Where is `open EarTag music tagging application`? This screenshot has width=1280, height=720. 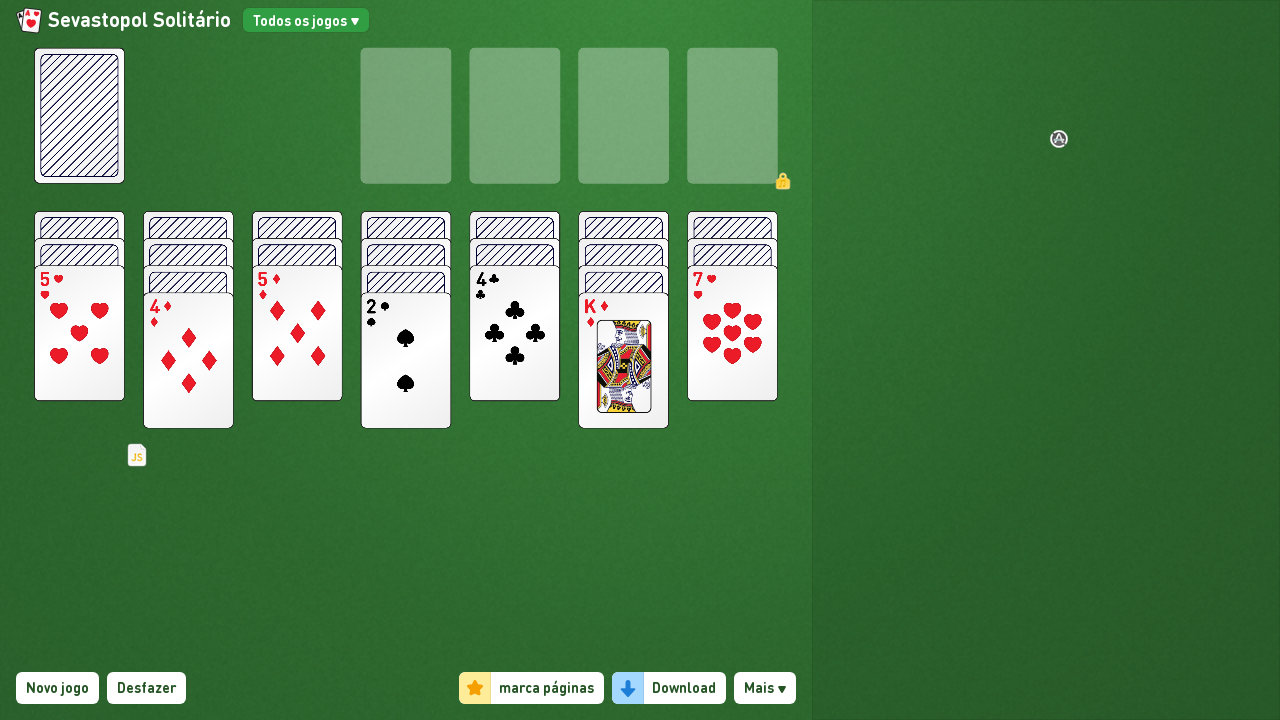 open EarTag music tagging application is located at coordinates (783, 181).